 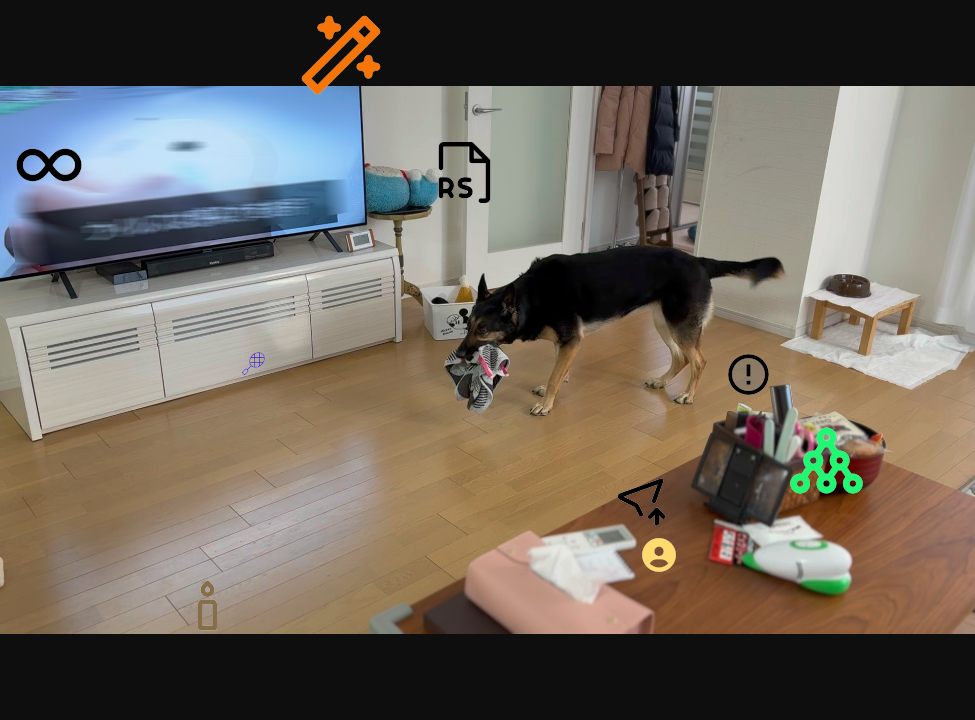 What do you see at coordinates (748, 374) in the screenshot?
I see `indicates an error or problem has occurred` at bounding box center [748, 374].